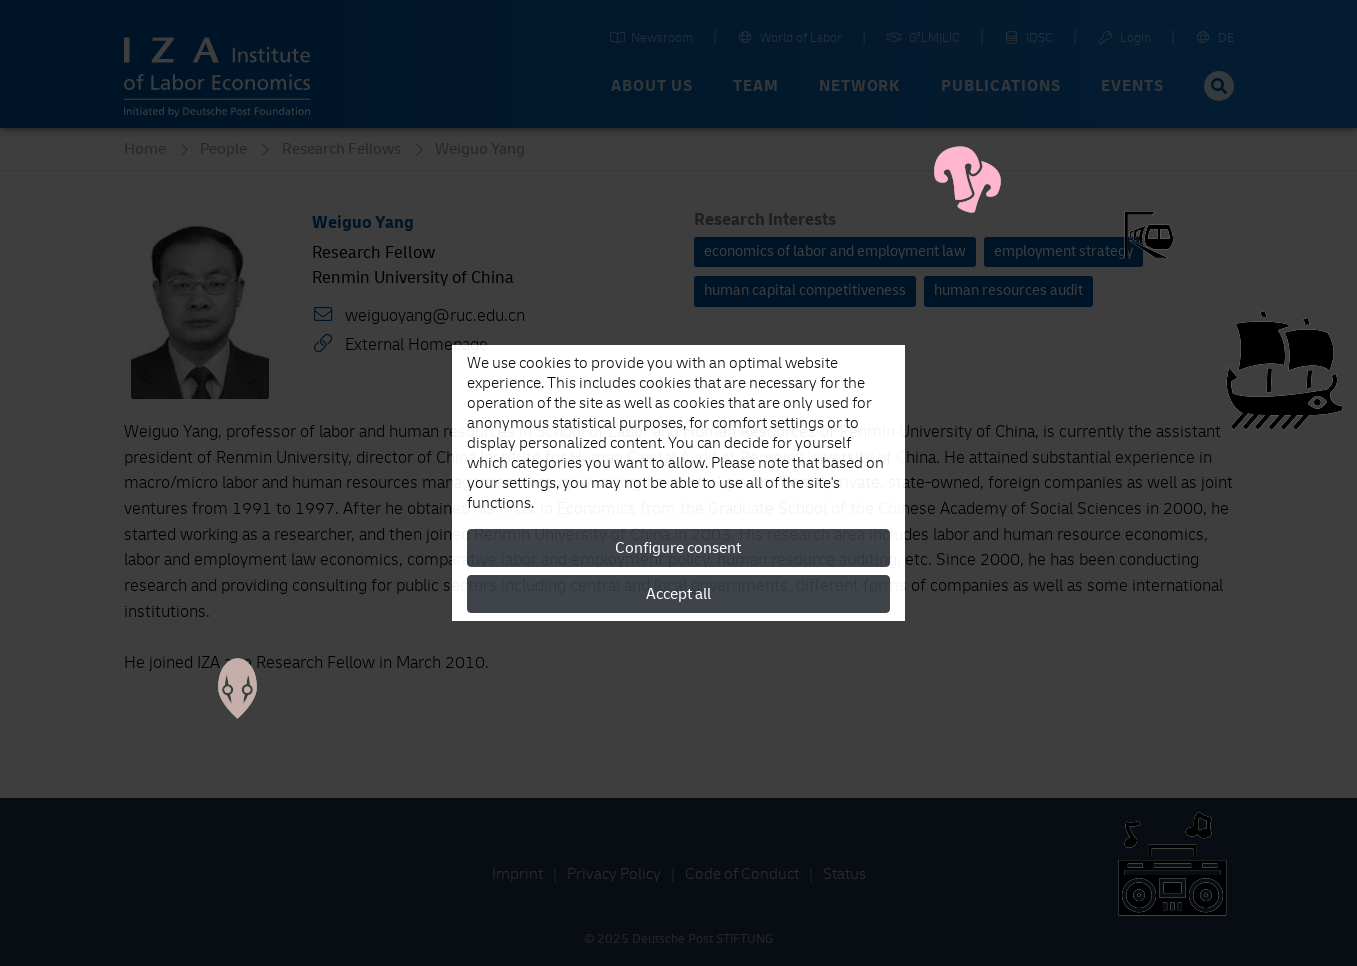  I want to click on select architect or builder character class, so click(237, 688).